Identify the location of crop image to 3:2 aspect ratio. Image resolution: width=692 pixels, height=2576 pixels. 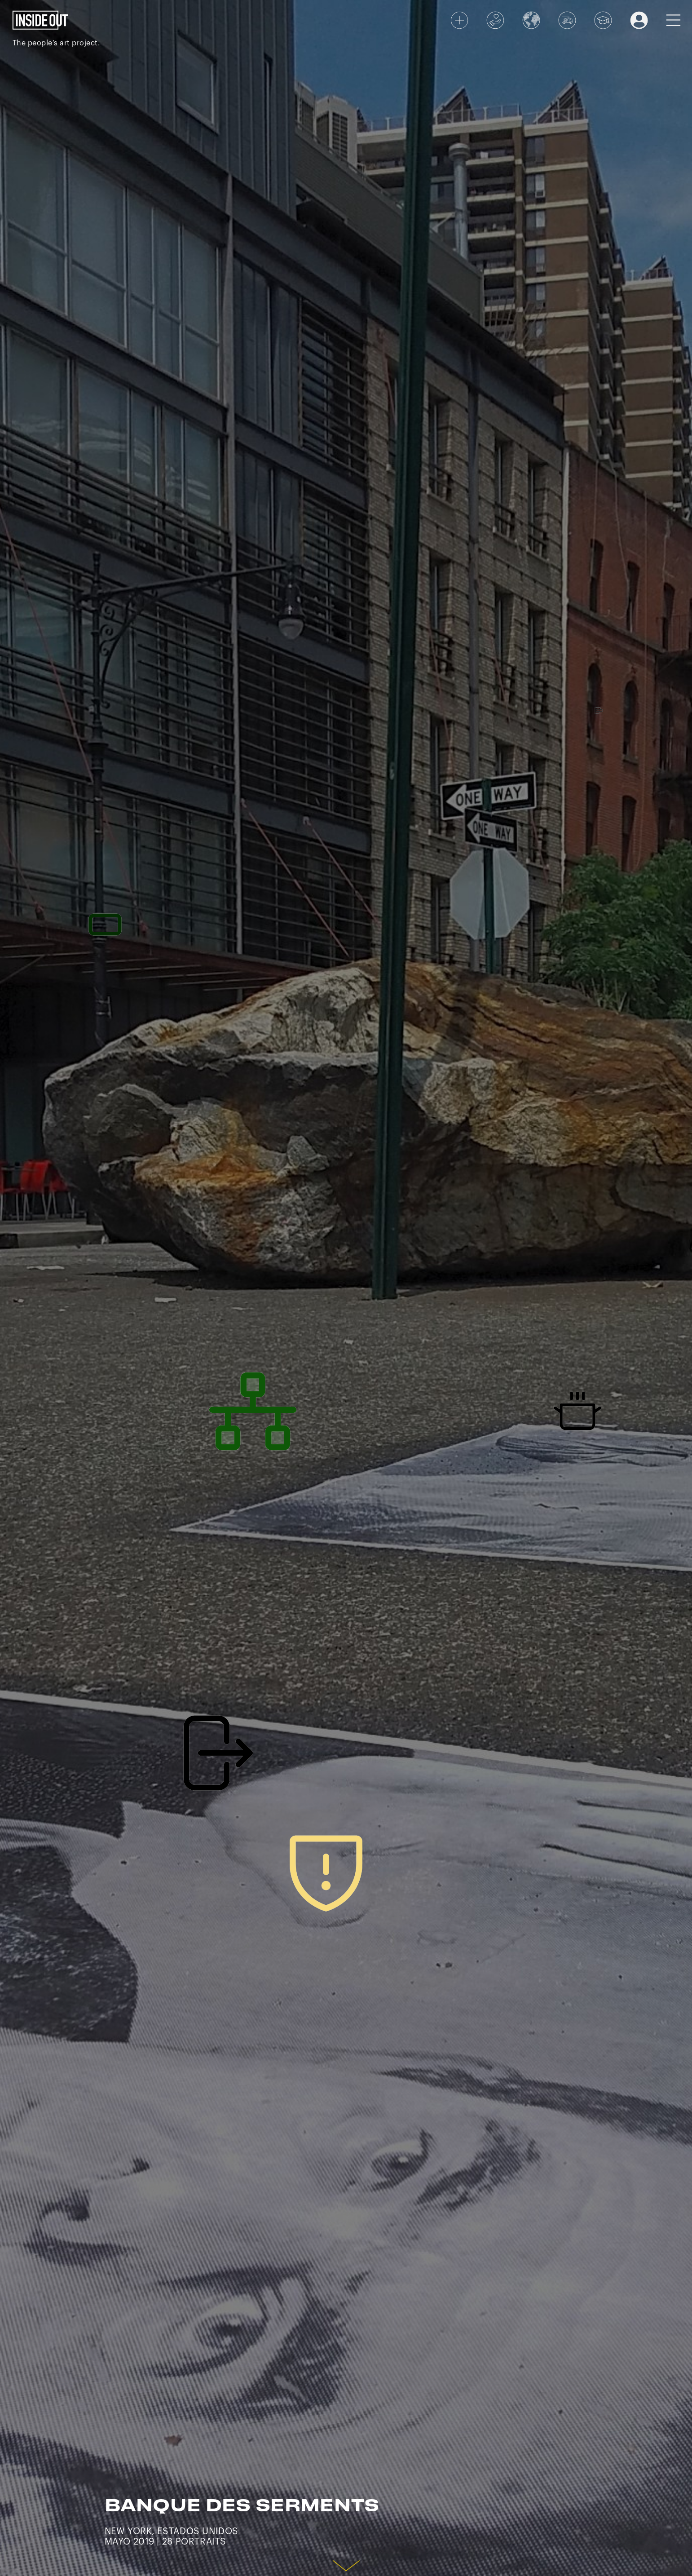
(105, 925).